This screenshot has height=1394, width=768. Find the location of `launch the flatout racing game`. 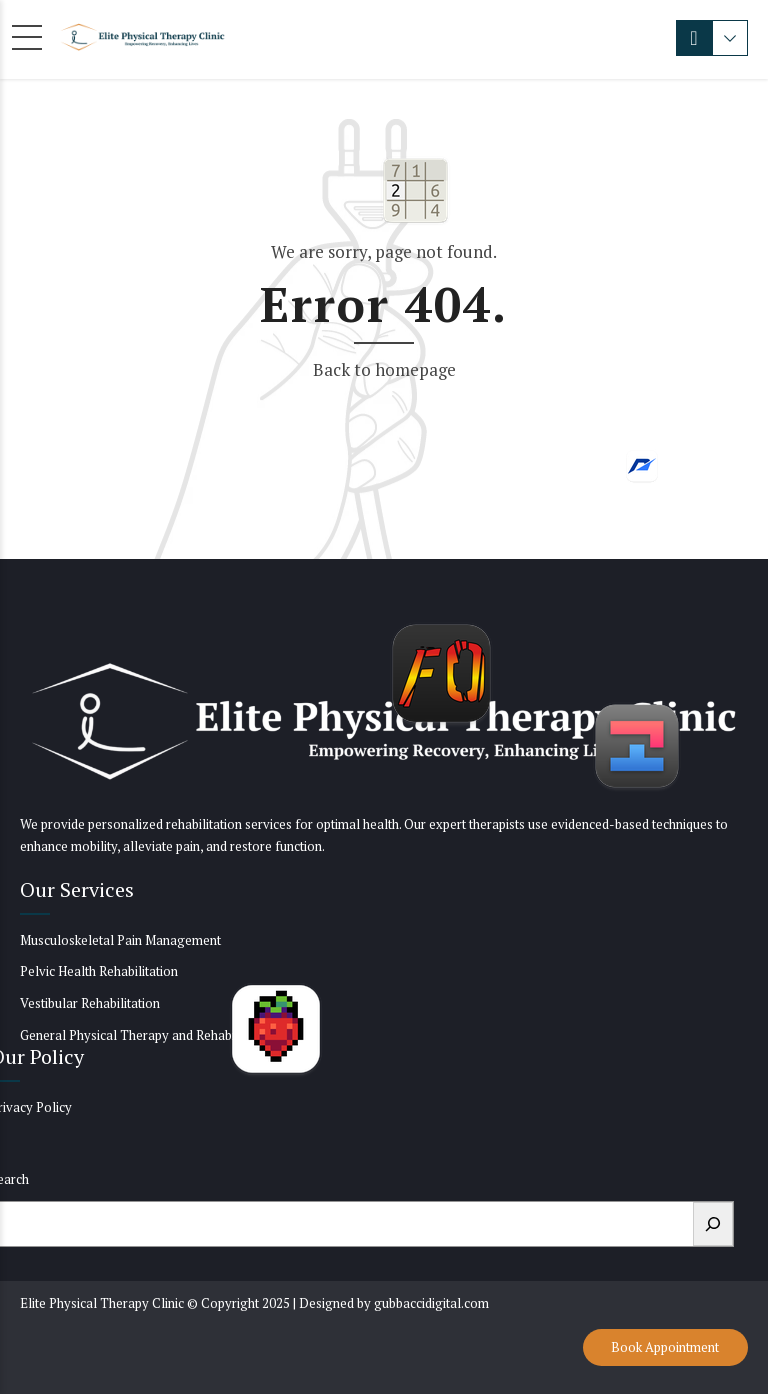

launch the flatout racing game is located at coordinates (441, 673).